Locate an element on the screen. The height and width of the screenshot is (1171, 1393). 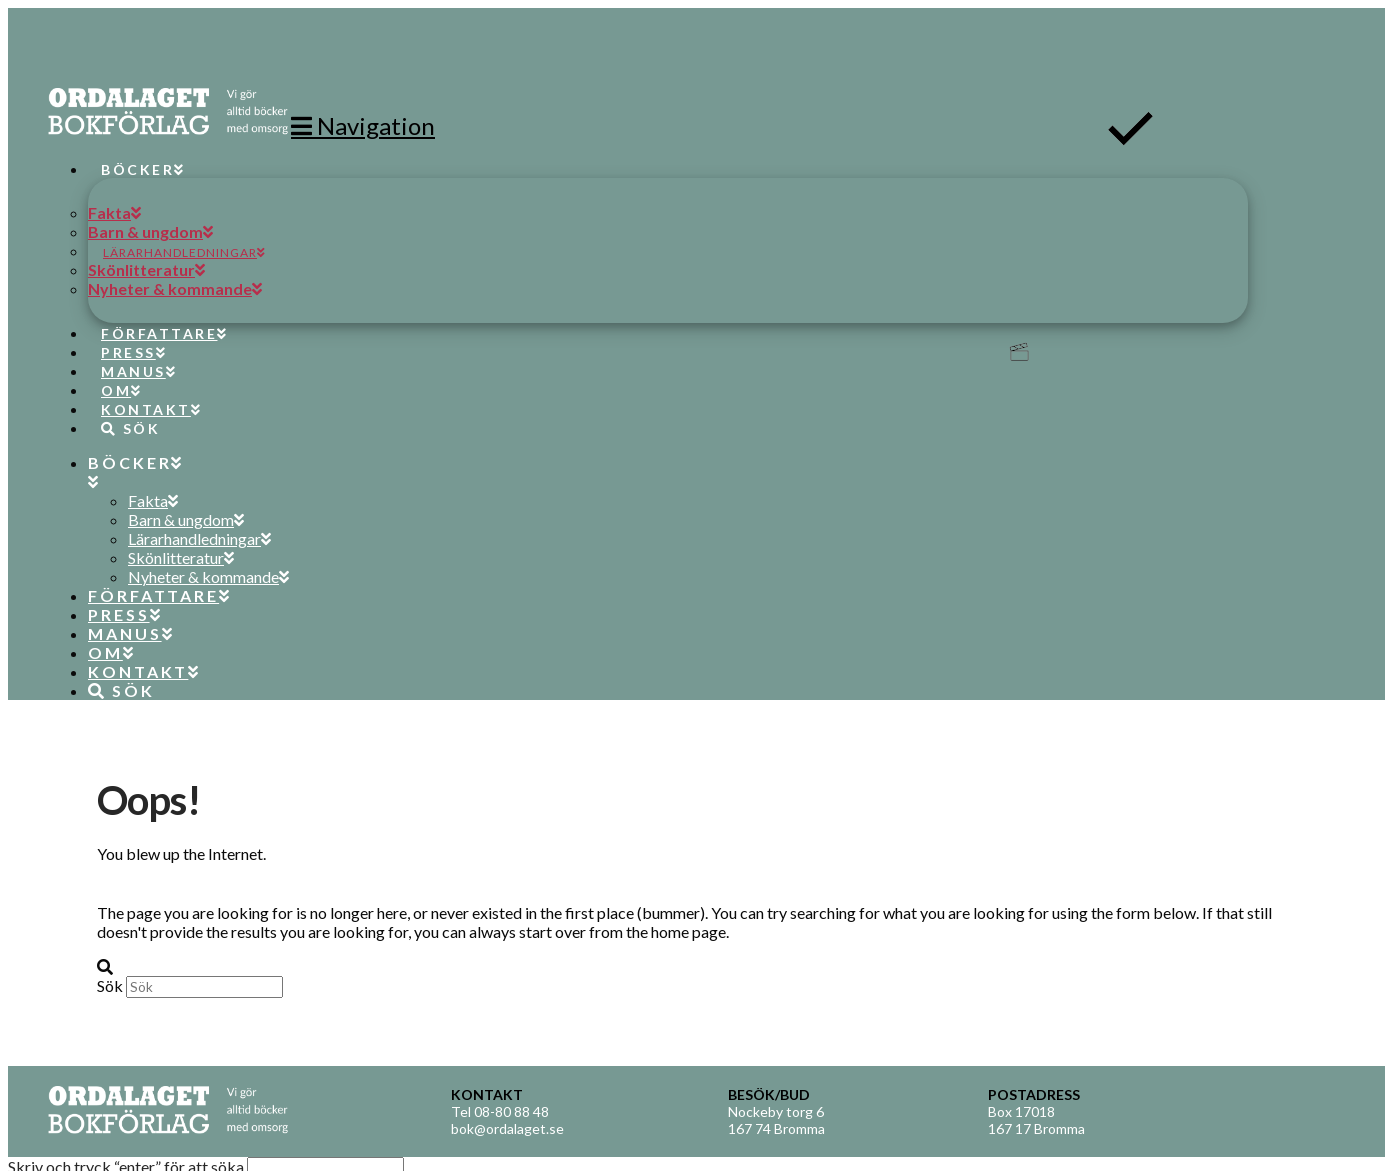
confirm or submit an action is located at coordinates (1130, 127).